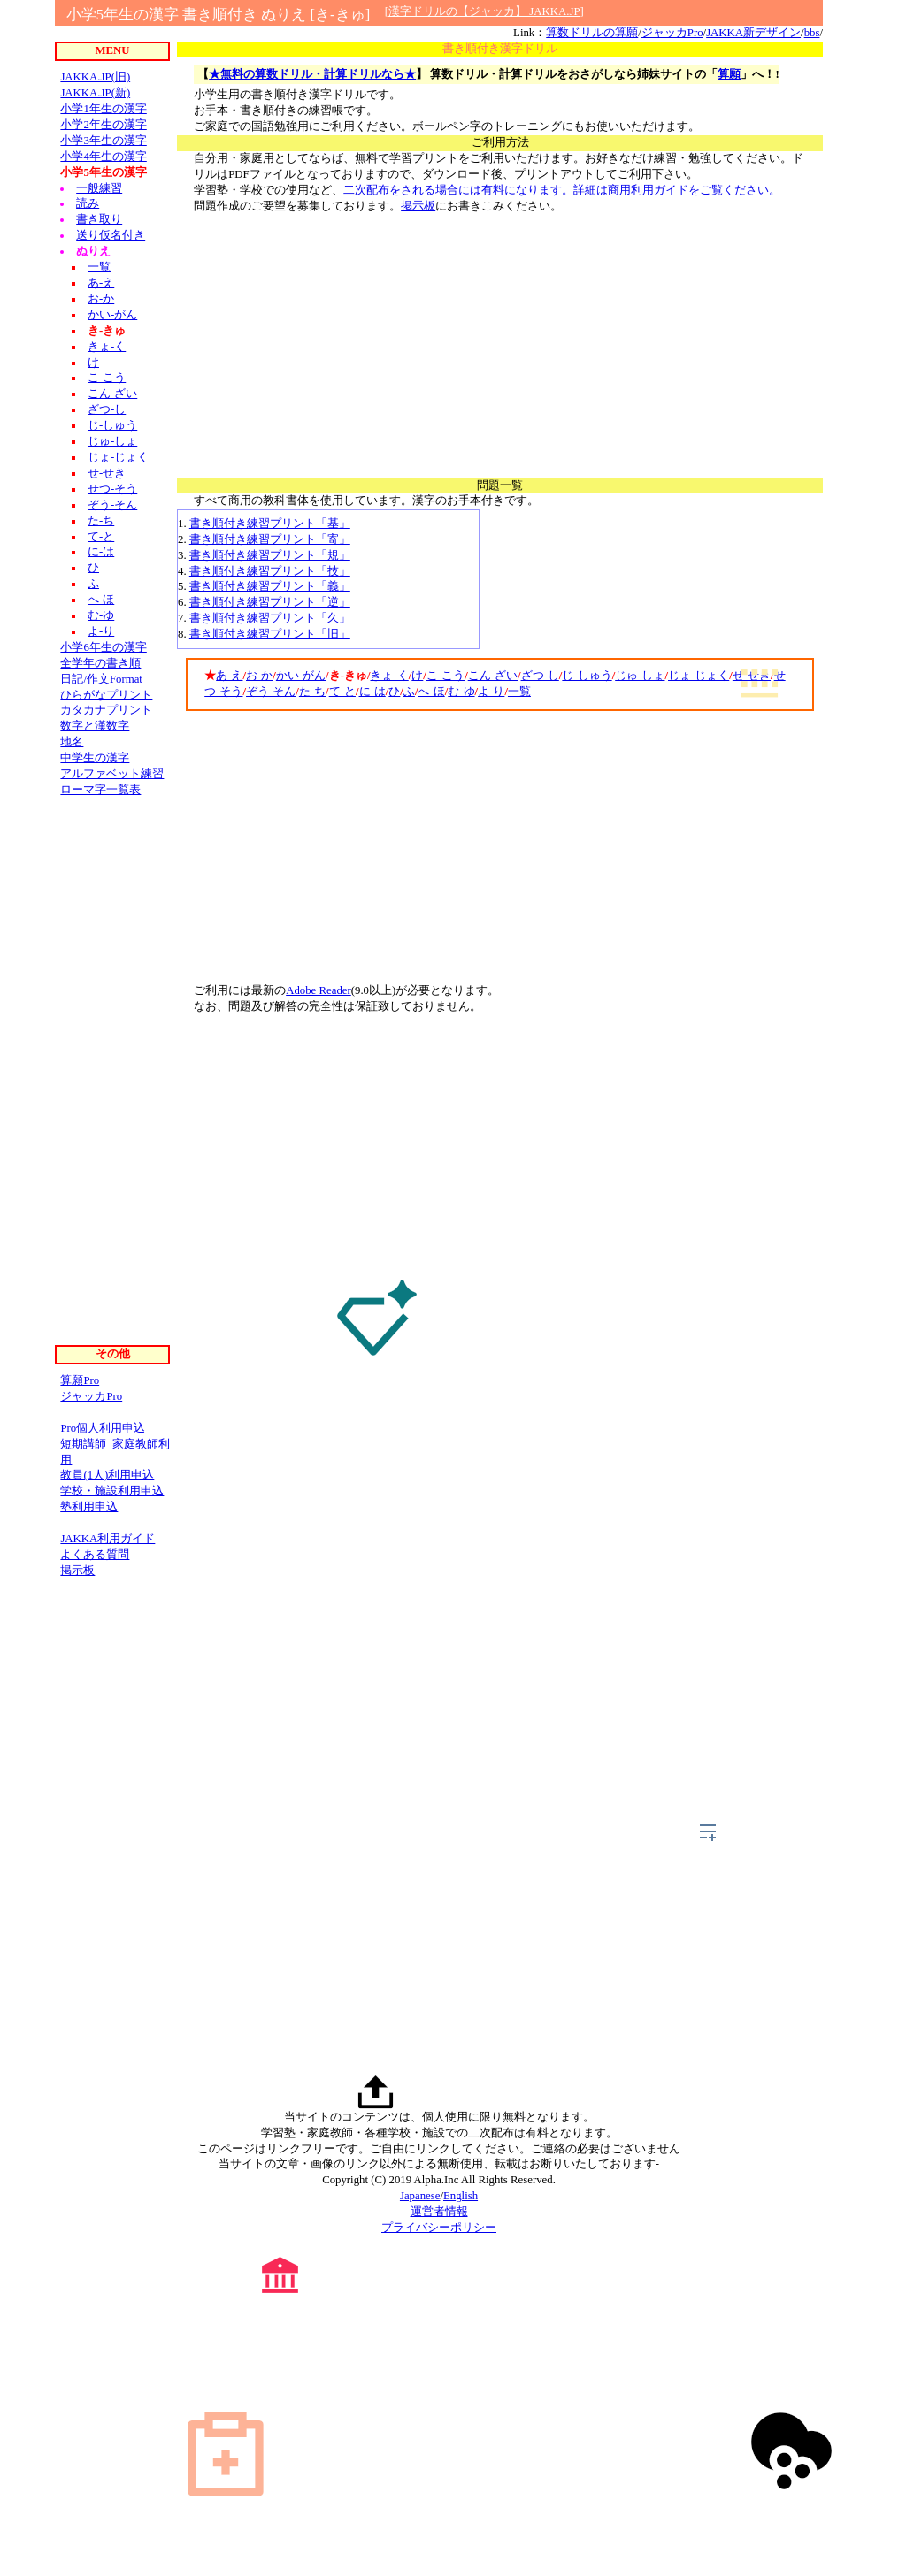 This screenshot has width=906, height=2576. I want to click on add a new menu item, so click(708, 1831).